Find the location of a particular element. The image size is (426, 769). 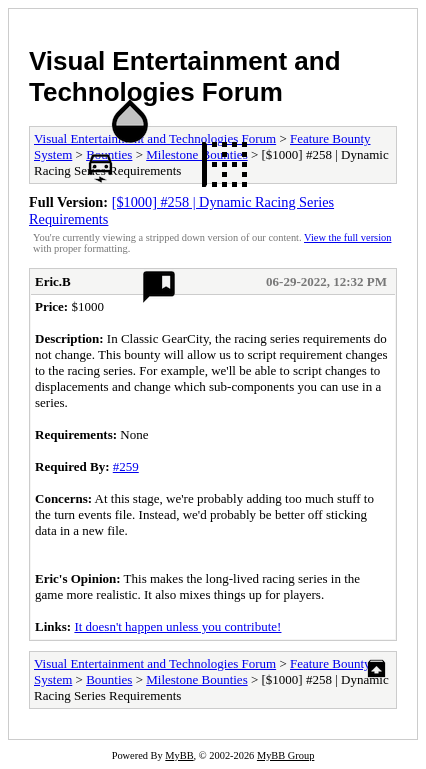

apply border to left edge of cell or element is located at coordinates (224, 164).